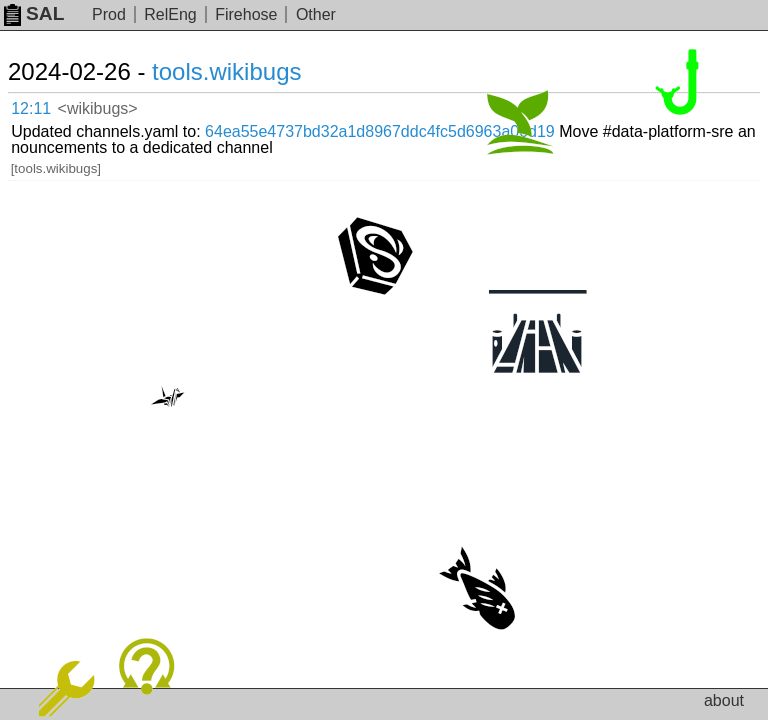  What do you see at coordinates (677, 82) in the screenshot?
I see `access snorkeling or diving activities` at bounding box center [677, 82].